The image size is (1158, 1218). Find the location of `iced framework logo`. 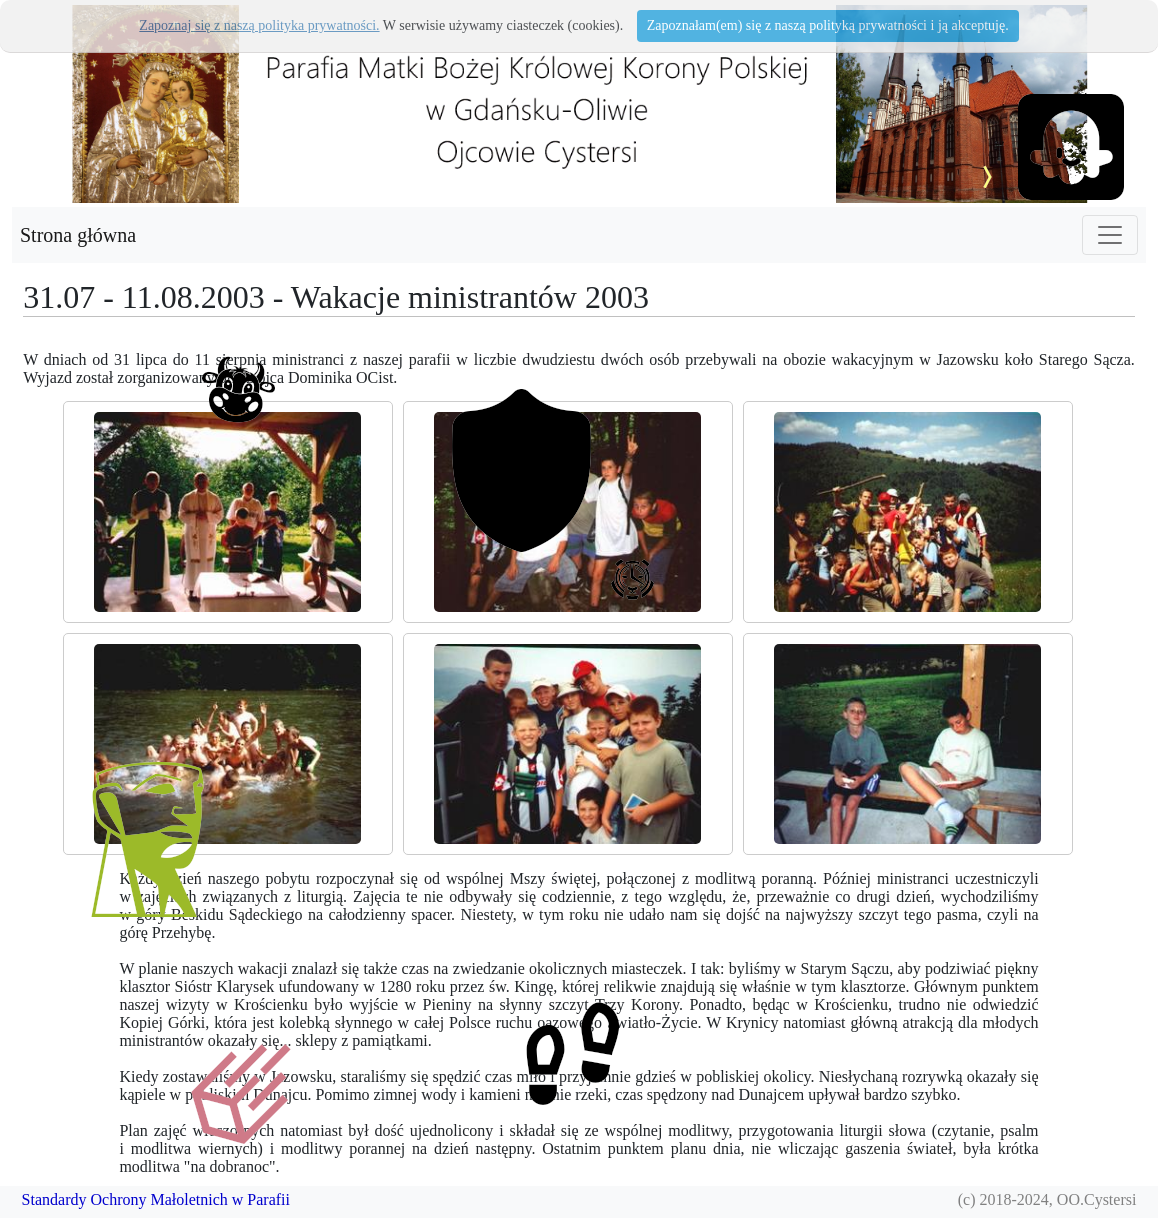

iced framework logo is located at coordinates (241, 1094).